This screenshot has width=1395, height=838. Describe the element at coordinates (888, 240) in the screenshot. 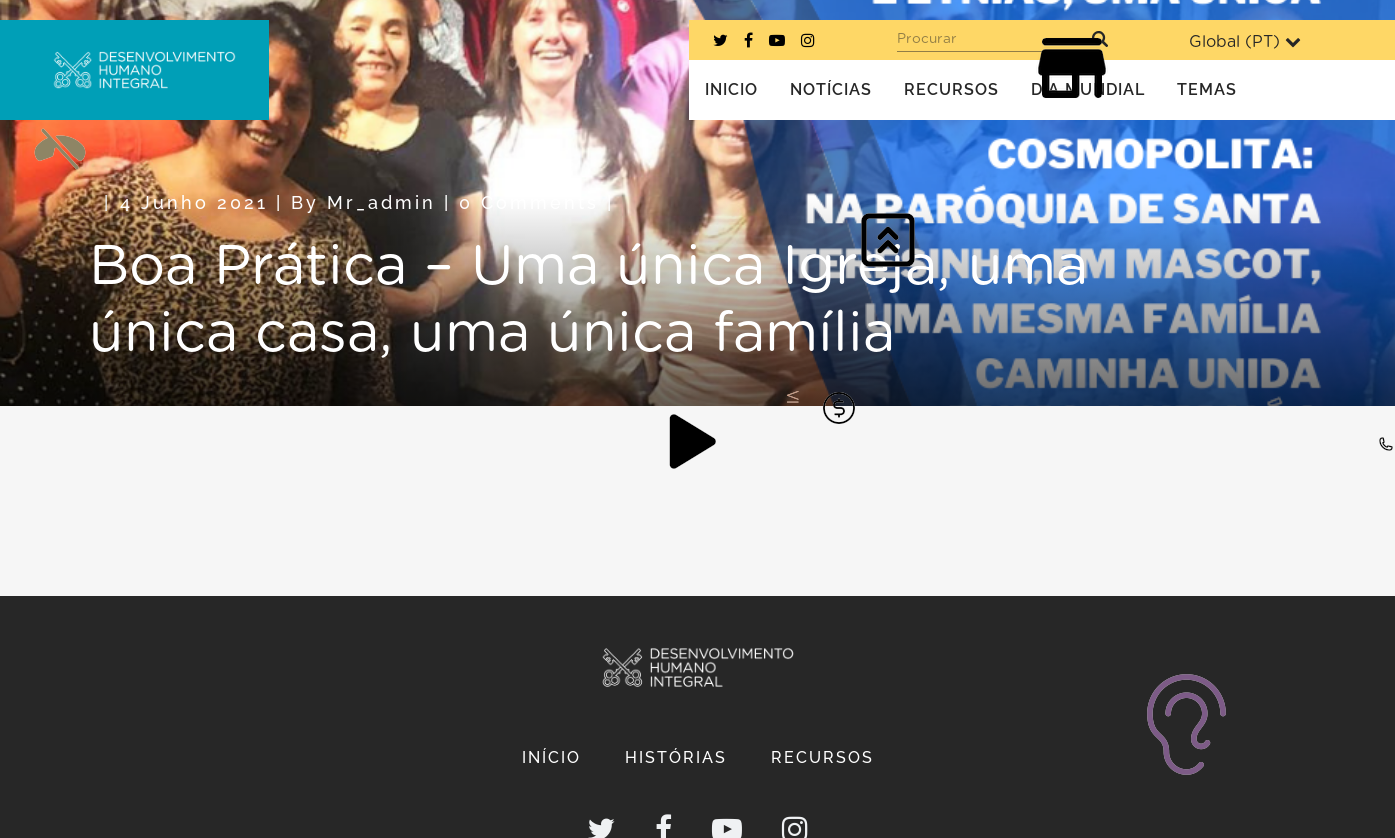

I see `scroll to top of page` at that location.